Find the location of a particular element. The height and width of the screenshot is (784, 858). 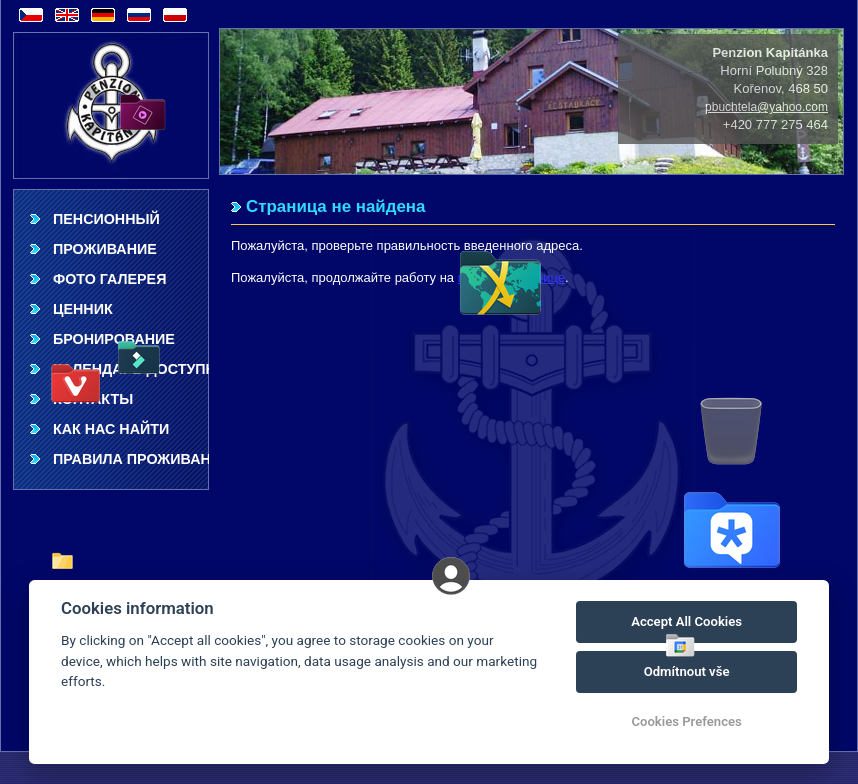

view your user profile is located at coordinates (451, 576).